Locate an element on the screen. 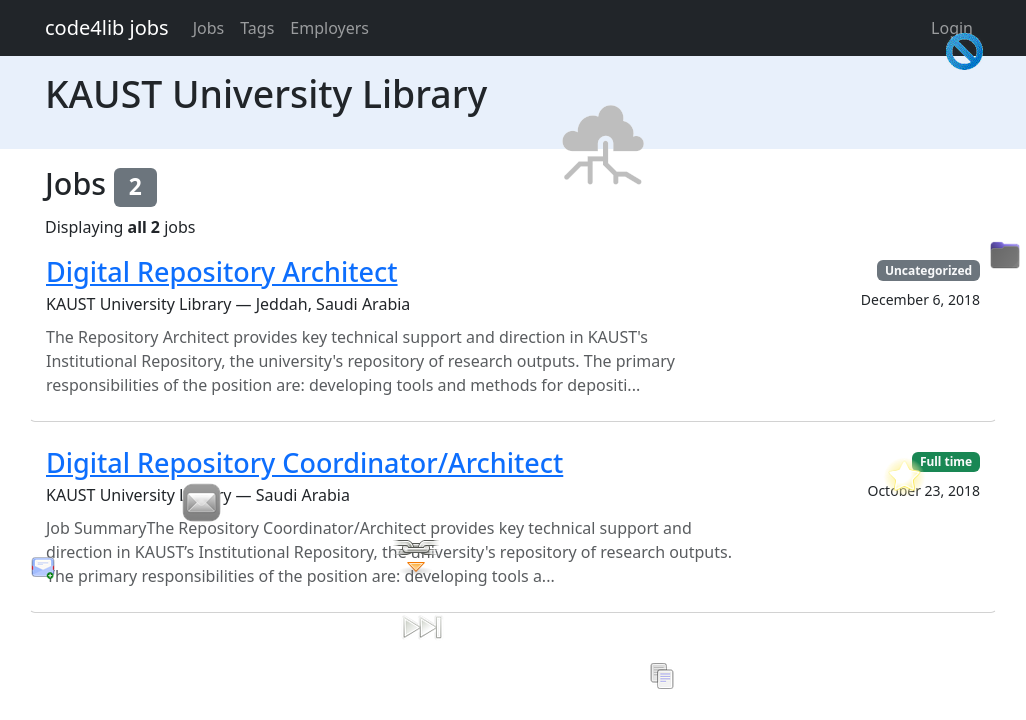  copy selected content to clipboard is located at coordinates (662, 676).